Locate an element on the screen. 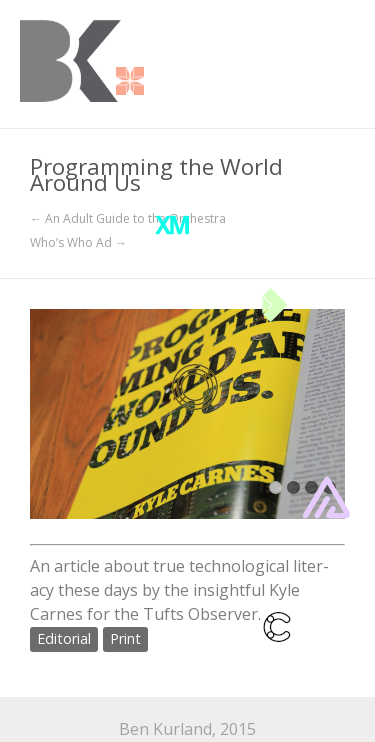  circle company logo is located at coordinates (195, 387).